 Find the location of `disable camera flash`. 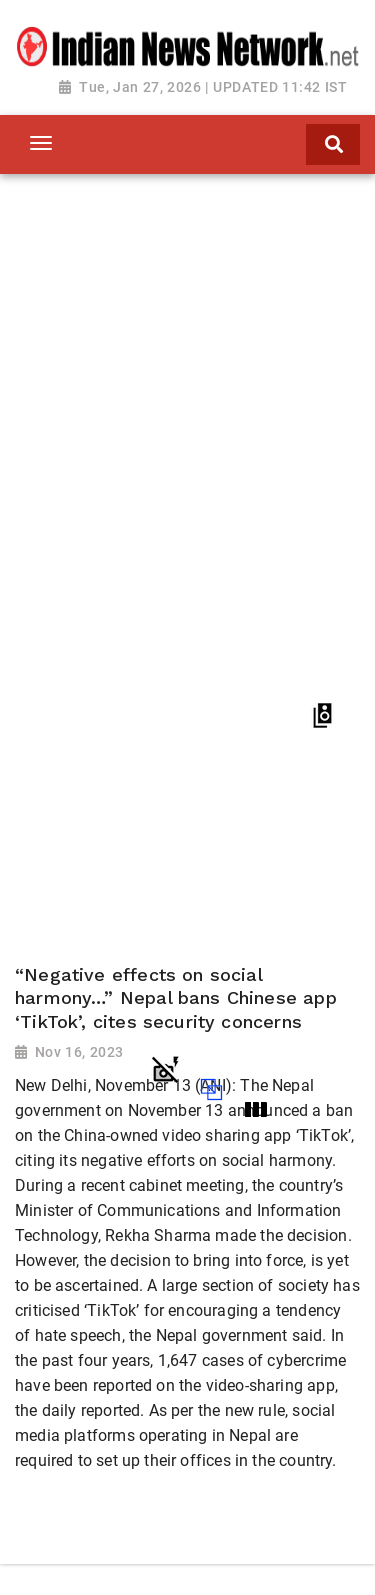

disable camera flash is located at coordinates (166, 1069).